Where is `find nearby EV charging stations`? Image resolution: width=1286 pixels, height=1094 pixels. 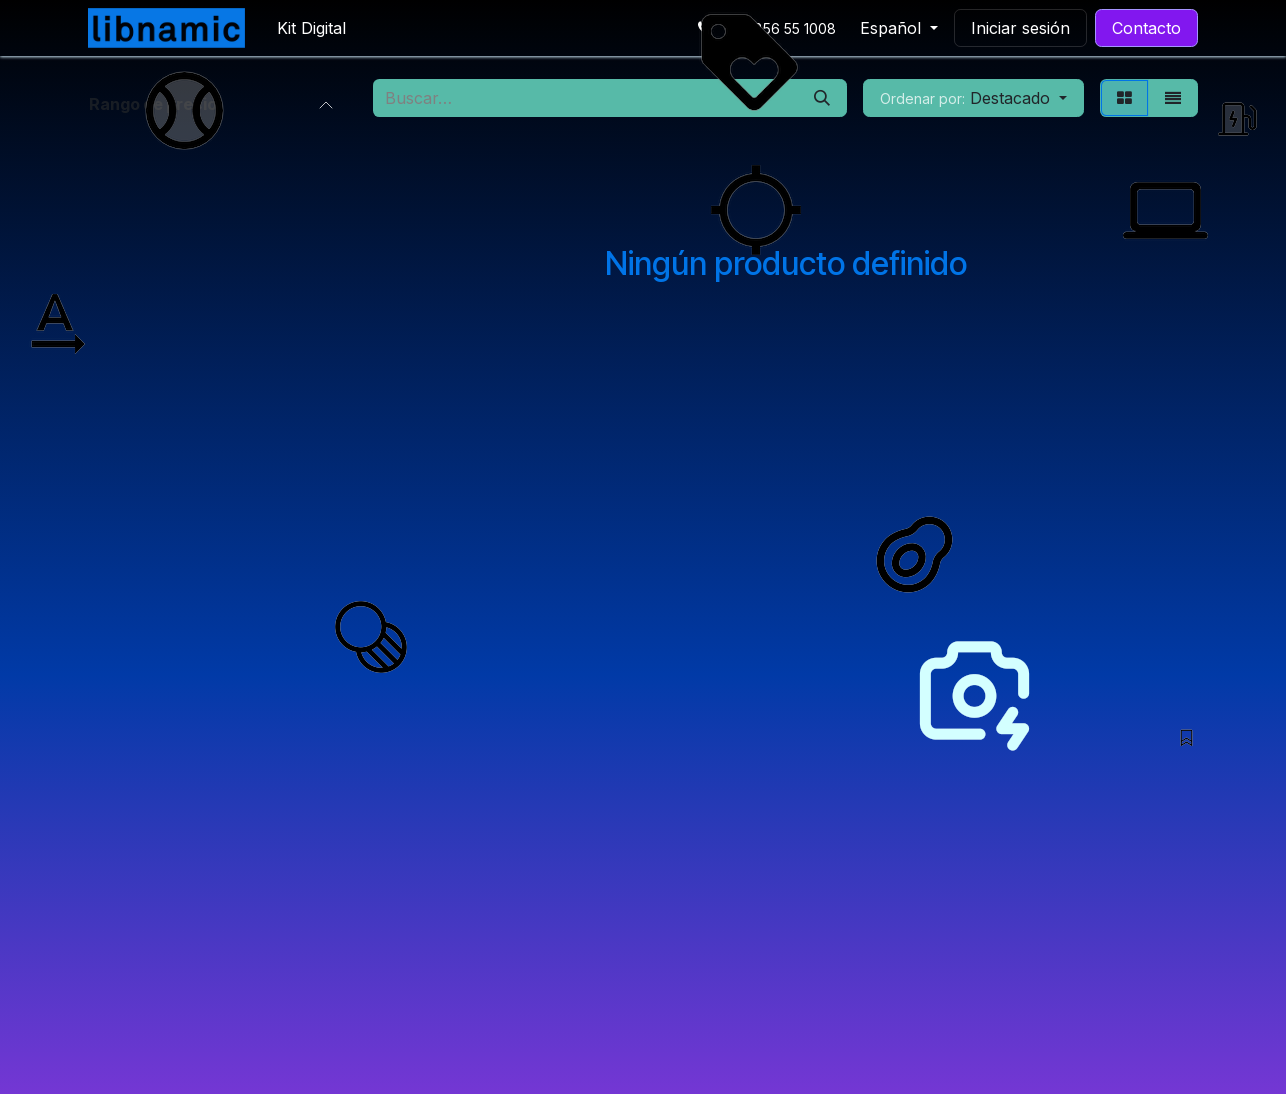
find nearby EV charging stations is located at coordinates (1236, 119).